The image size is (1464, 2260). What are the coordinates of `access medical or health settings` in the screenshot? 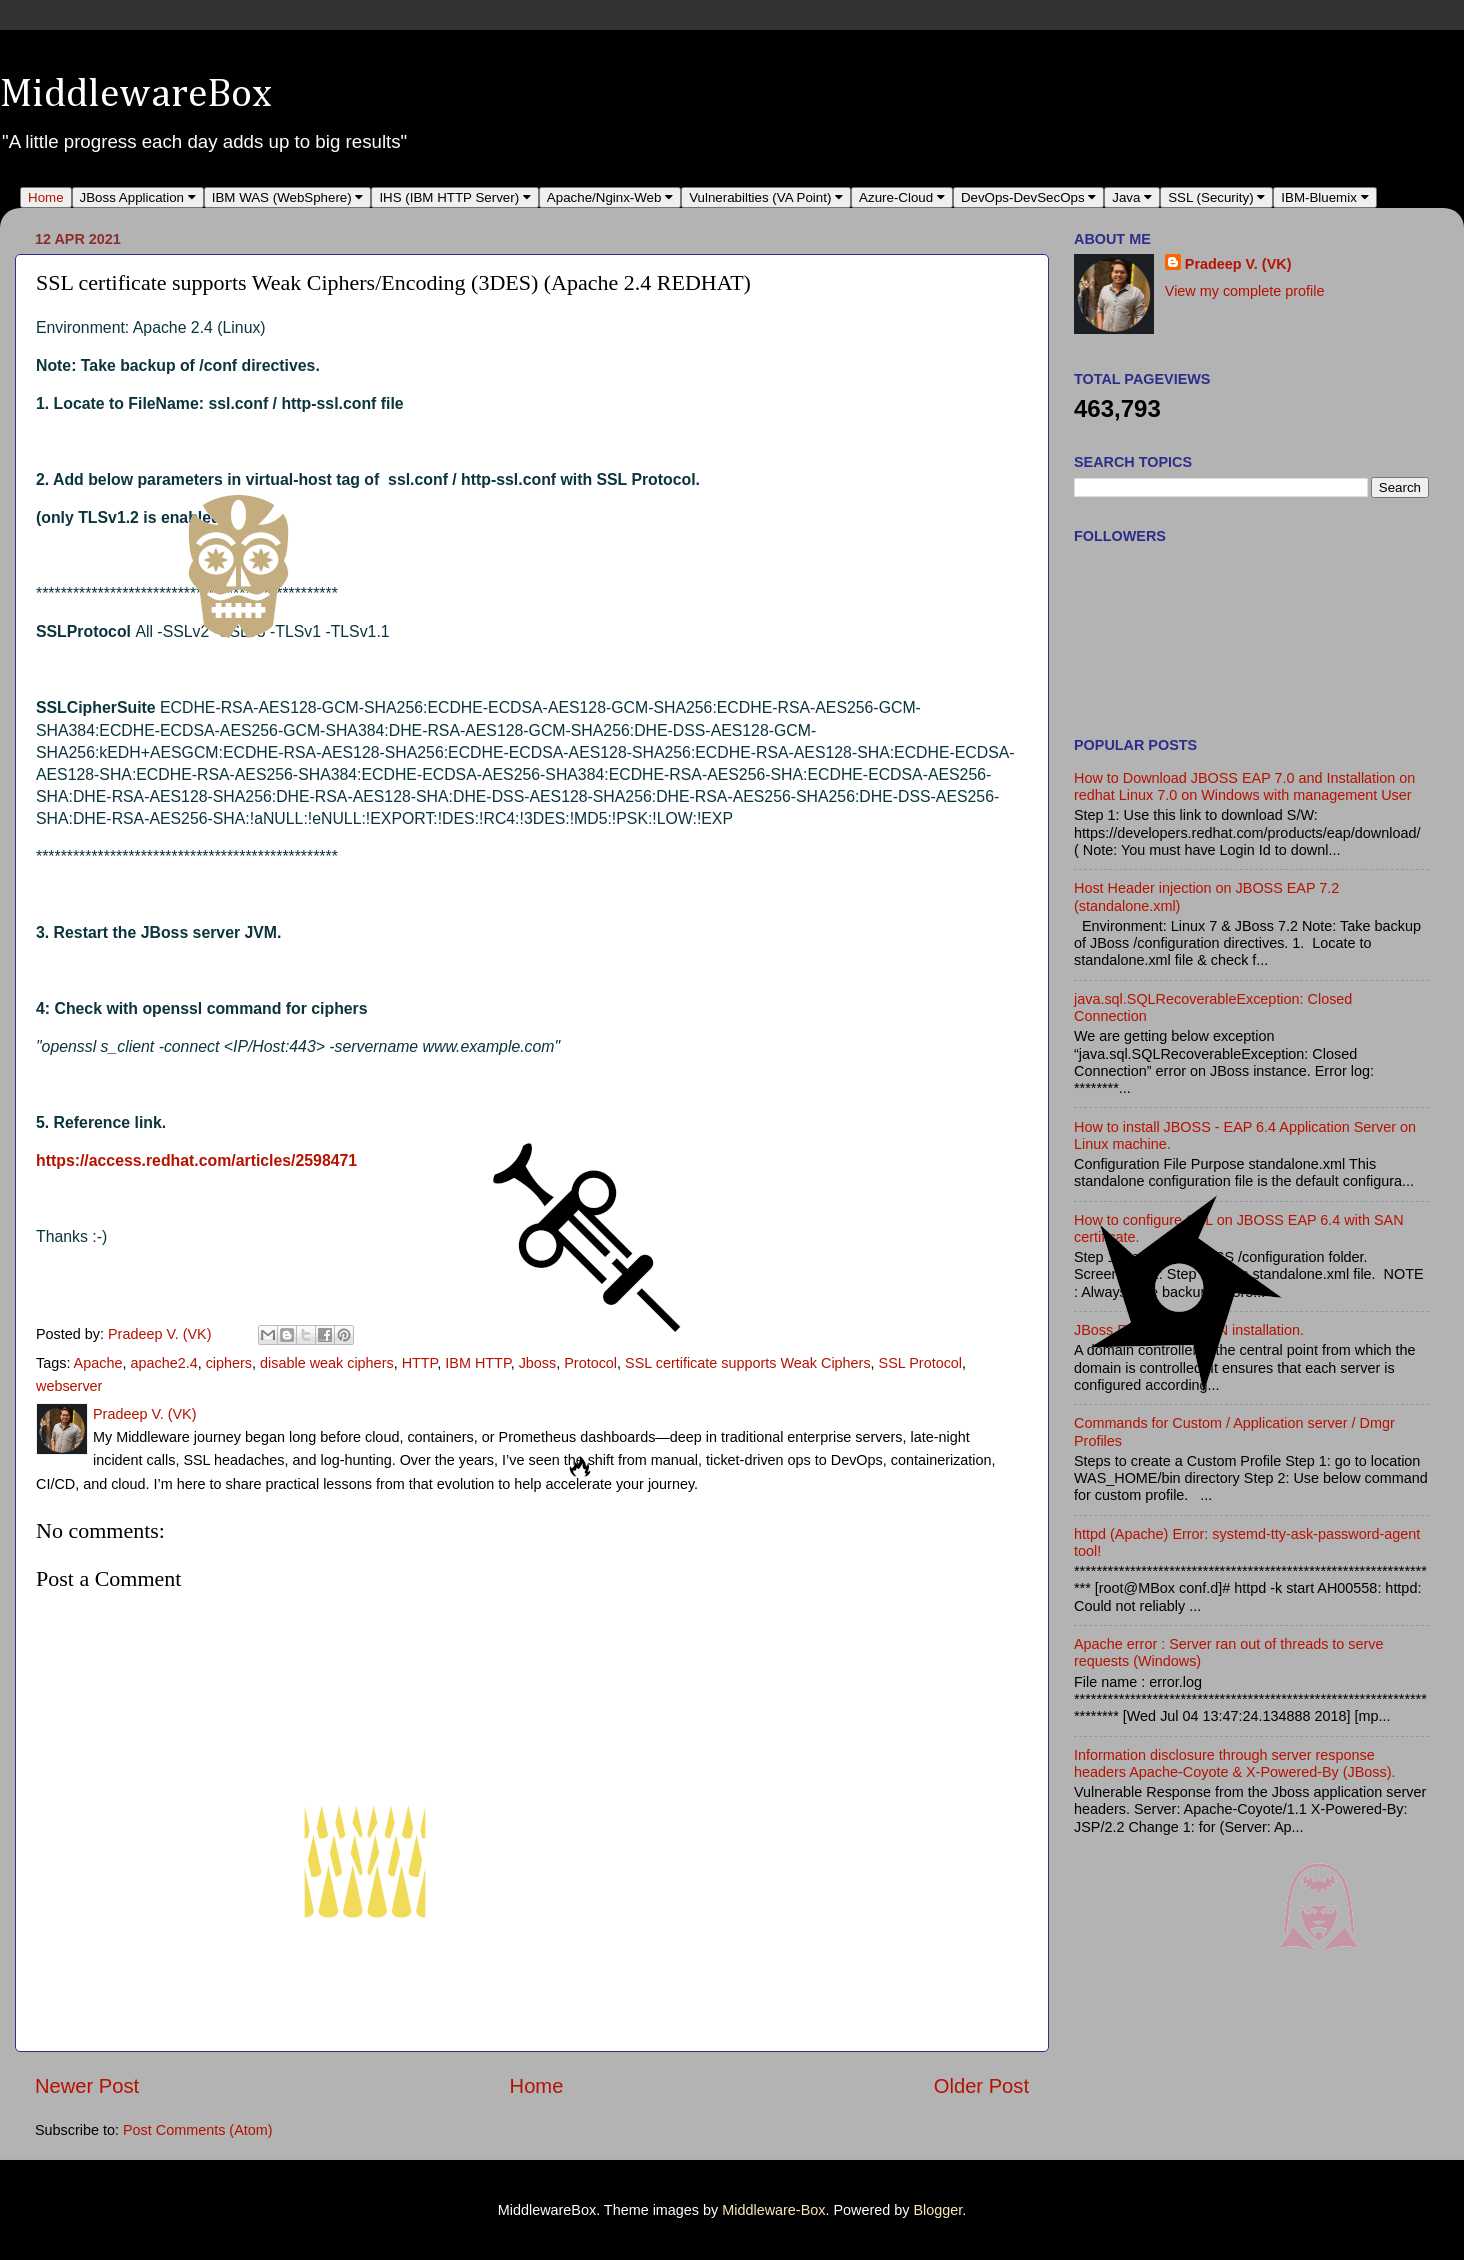 It's located at (586, 1237).